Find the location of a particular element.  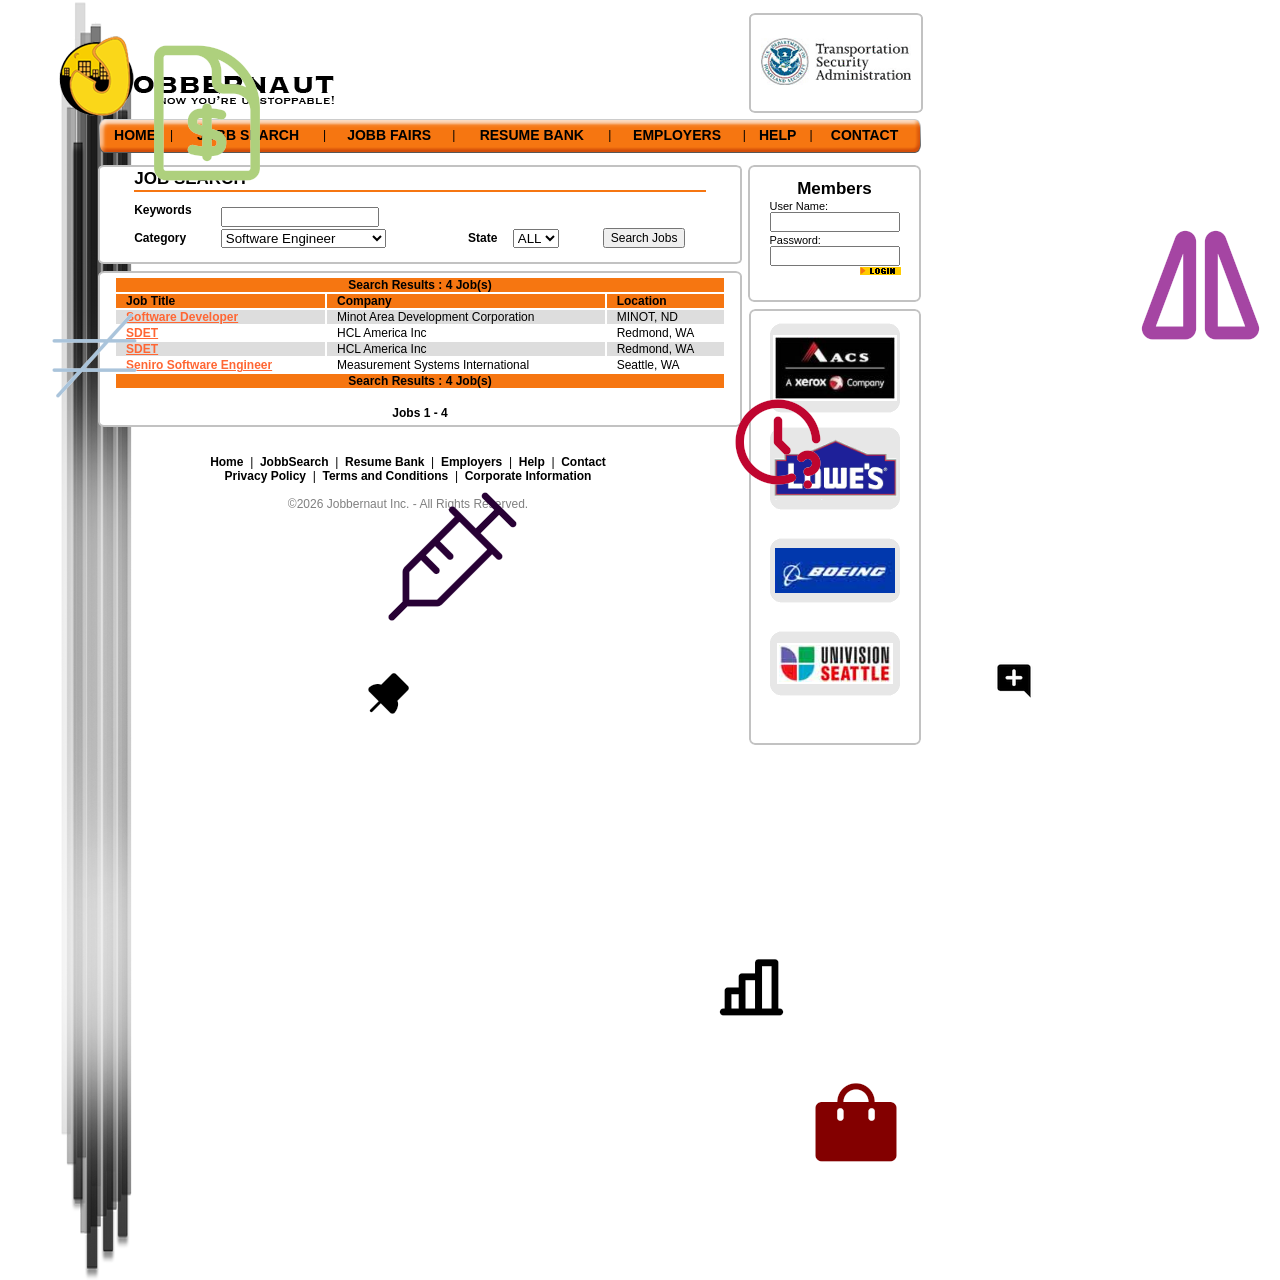

indicates values are not equal or mismatched is located at coordinates (94, 355).